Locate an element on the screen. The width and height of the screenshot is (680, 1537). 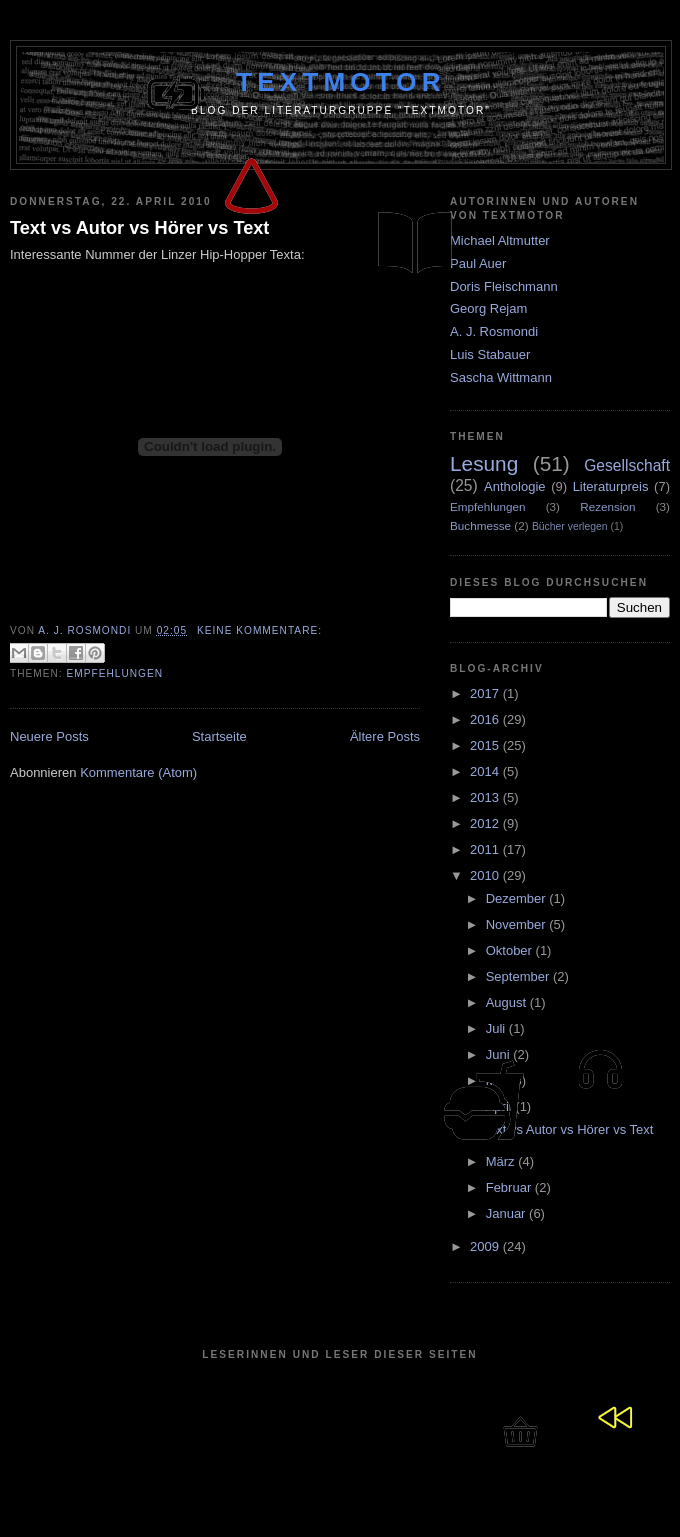
indicates device is currently charging is located at coordinates (176, 94).